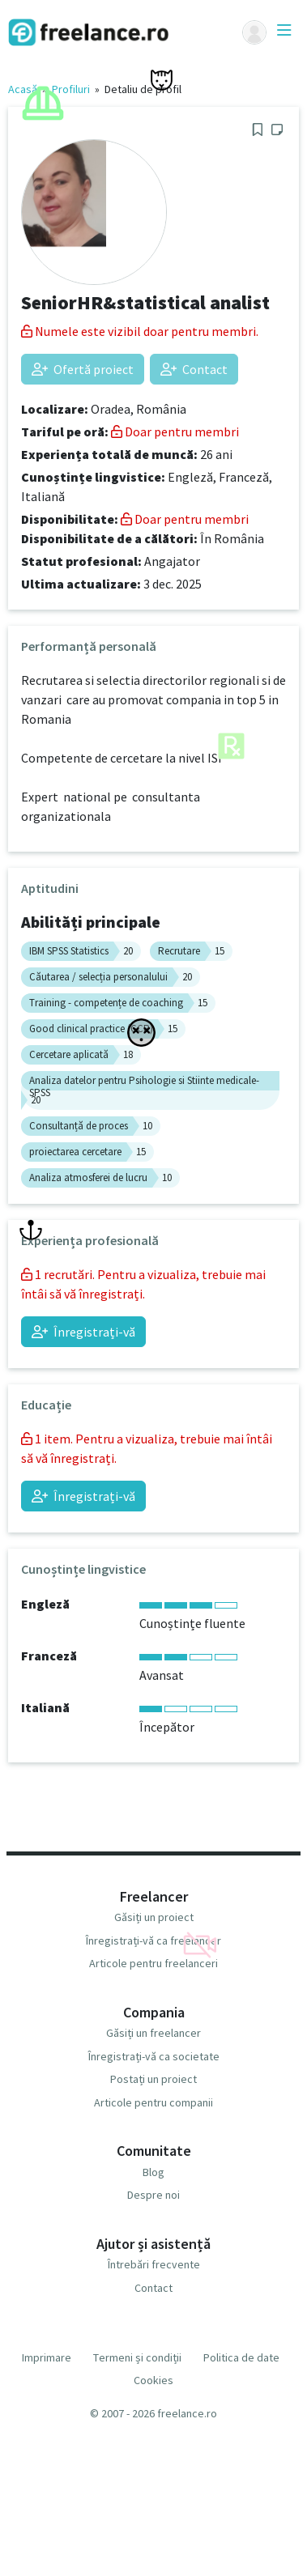 This screenshot has height=2576, width=307. Describe the element at coordinates (31, 1230) in the screenshot. I see `anchor link or reference point in a document` at that location.